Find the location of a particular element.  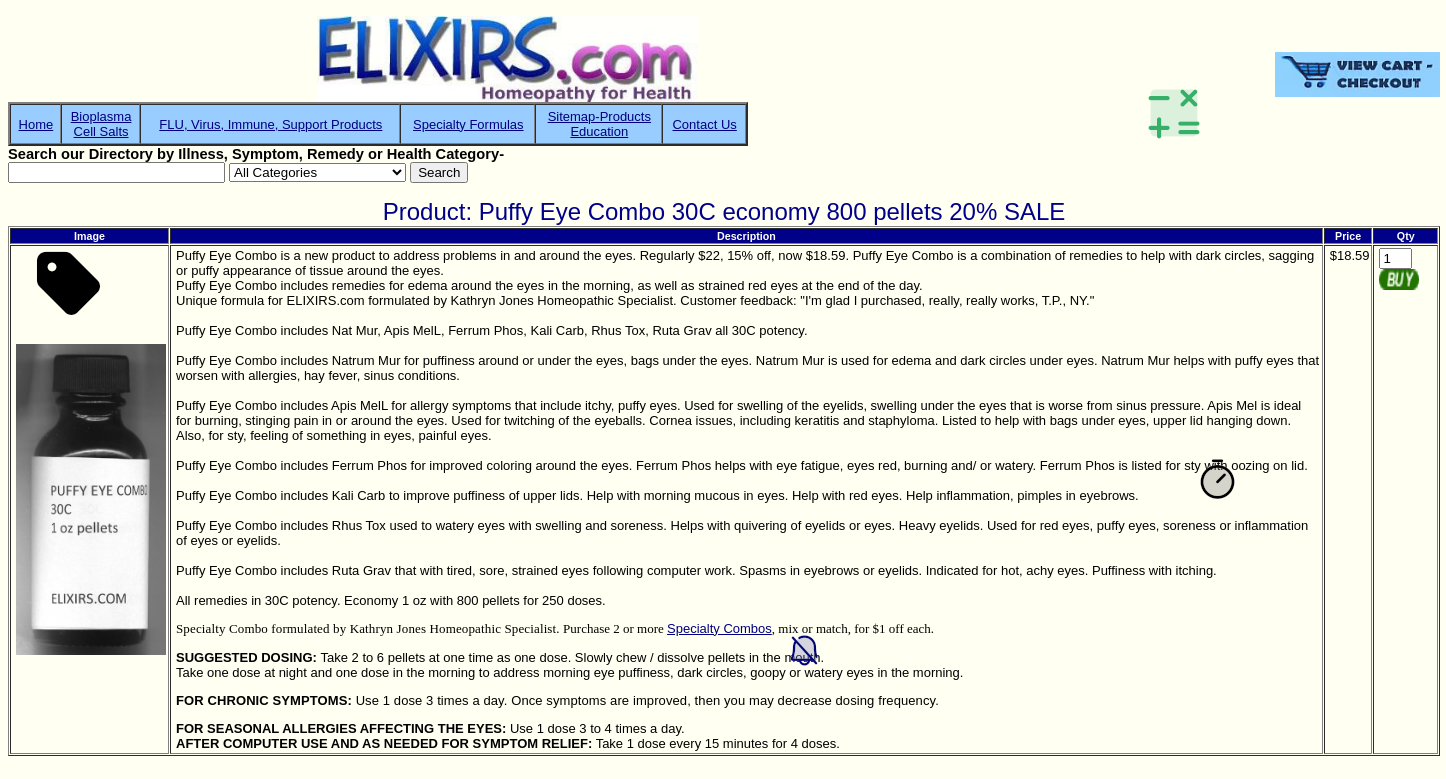

set a countdown timer is located at coordinates (1217, 480).